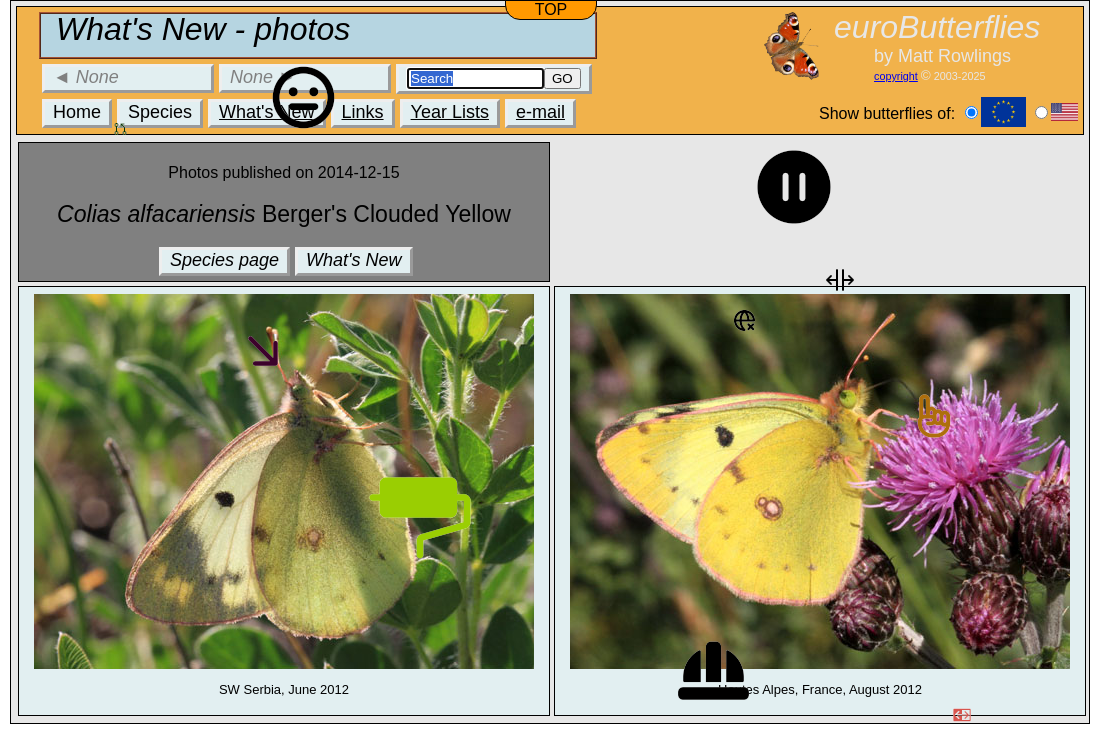 This screenshot has height=734, width=1100. Describe the element at coordinates (840, 280) in the screenshot. I see `adjust horizontal split between panels` at that location.